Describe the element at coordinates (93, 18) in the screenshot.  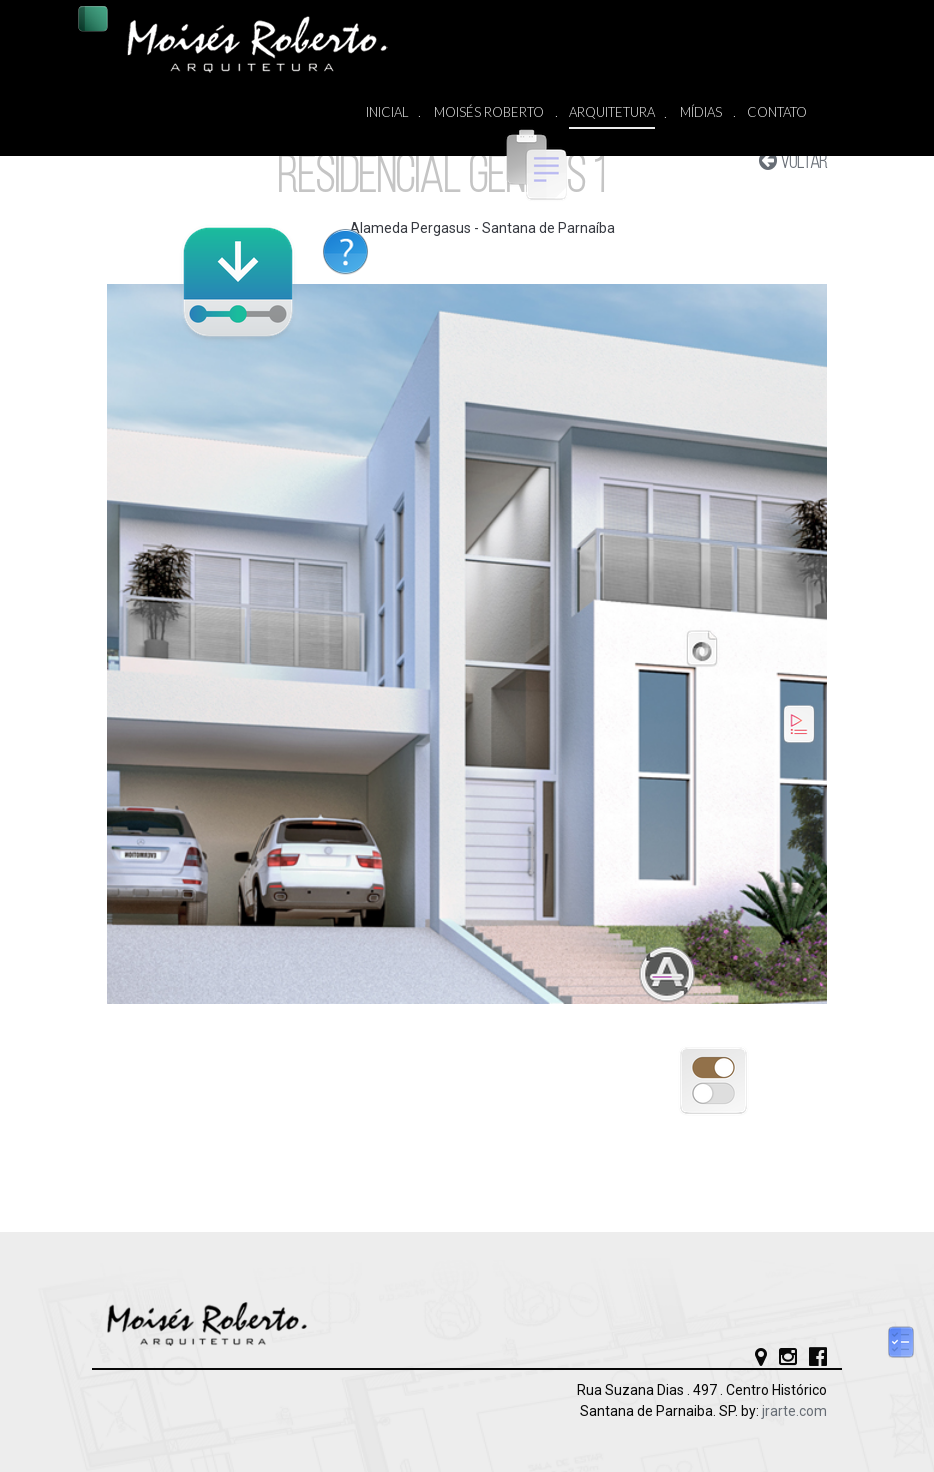
I see `access desktop folder or files` at that location.